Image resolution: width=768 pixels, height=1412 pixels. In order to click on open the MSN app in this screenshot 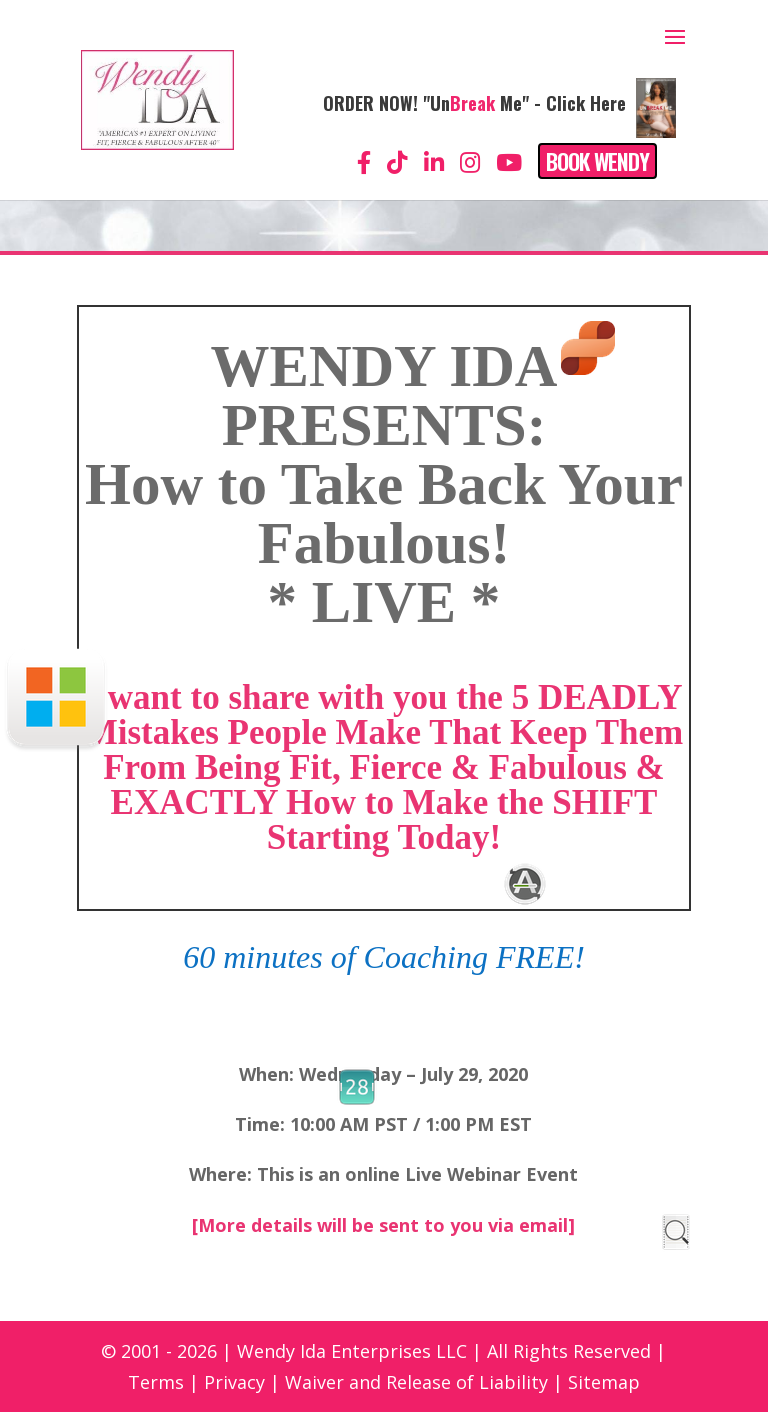, I will do `click(56, 697)`.